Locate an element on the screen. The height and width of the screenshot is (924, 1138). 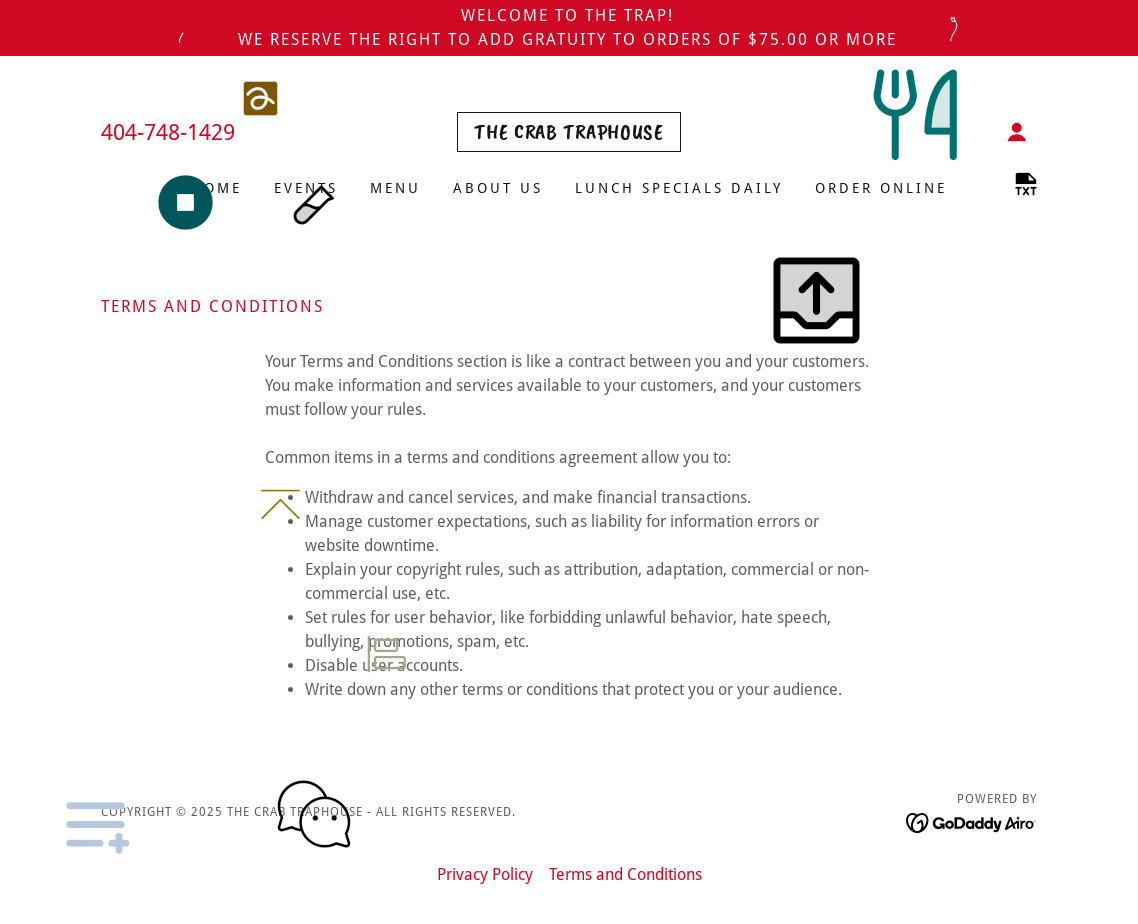
browse nearby restaurants is located at coordinates (917, 113).